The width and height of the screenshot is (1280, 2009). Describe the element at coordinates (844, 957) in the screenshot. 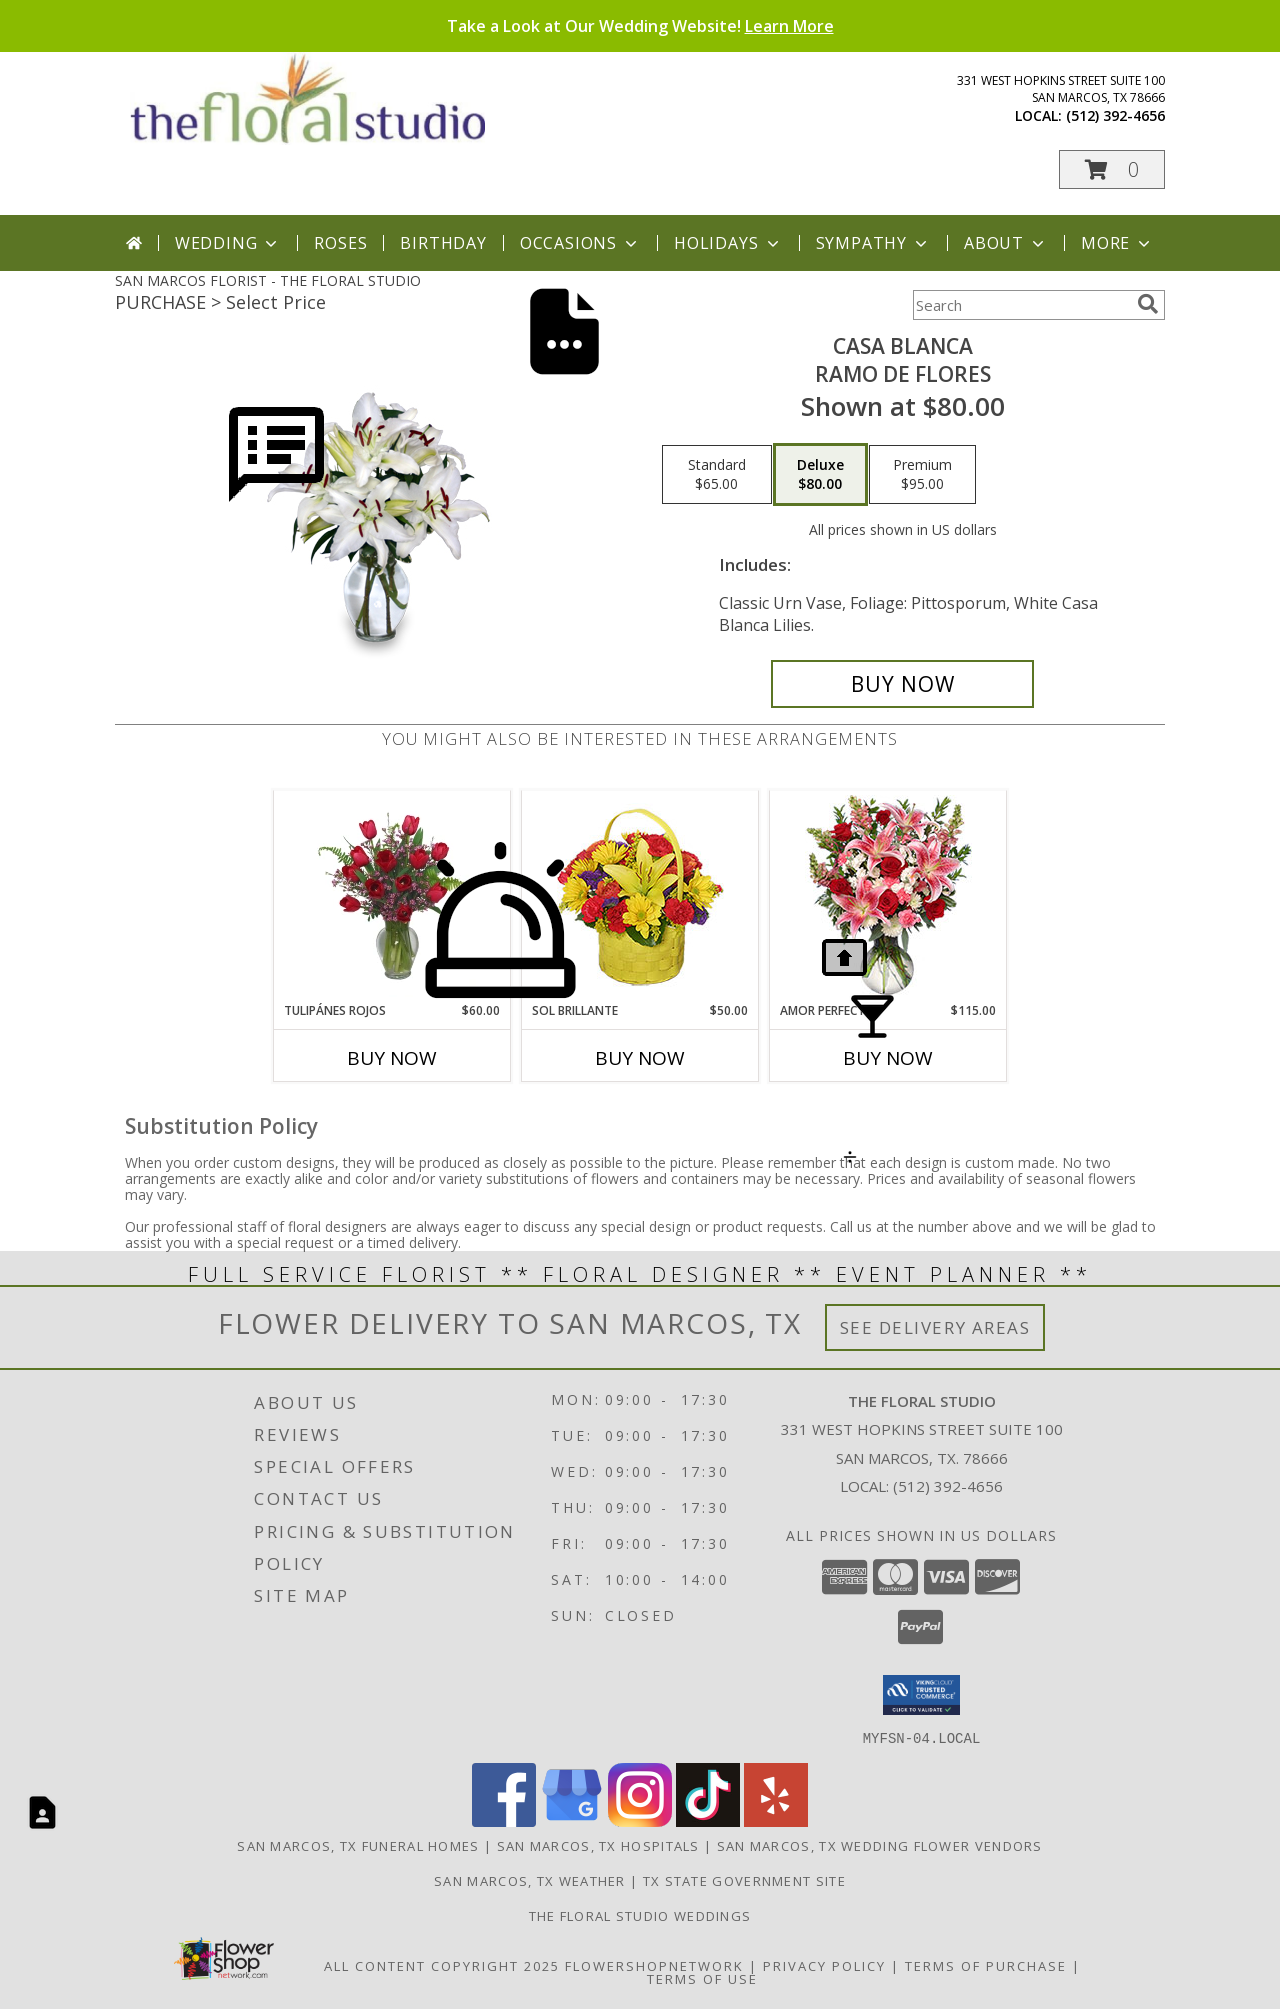

I see `start screen sharing or presentation mode` at that location.